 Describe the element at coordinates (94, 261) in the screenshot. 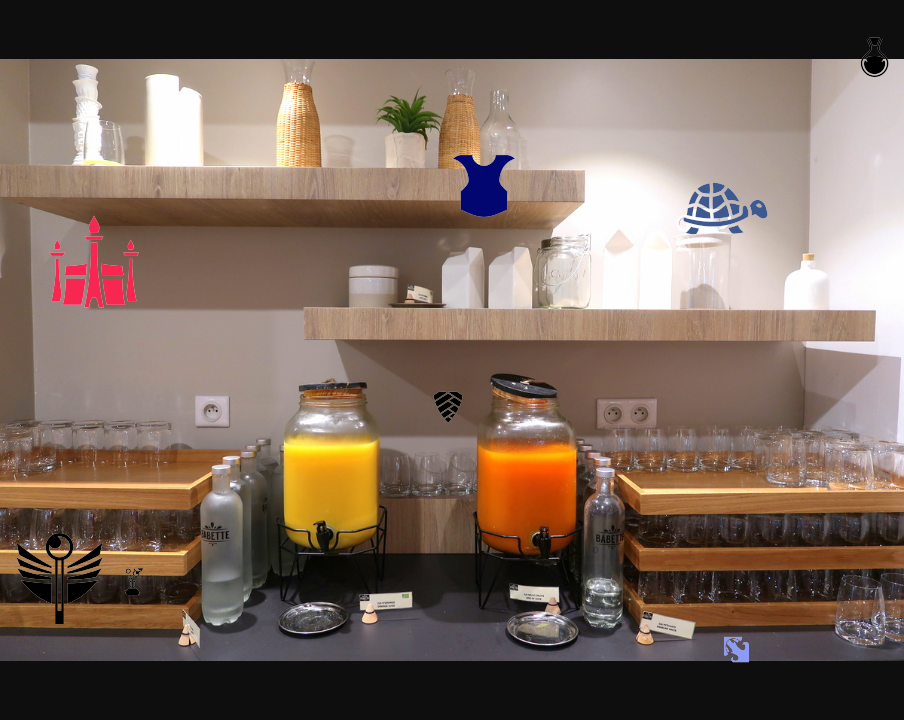

I see `access the castle or fortress location` at that location.